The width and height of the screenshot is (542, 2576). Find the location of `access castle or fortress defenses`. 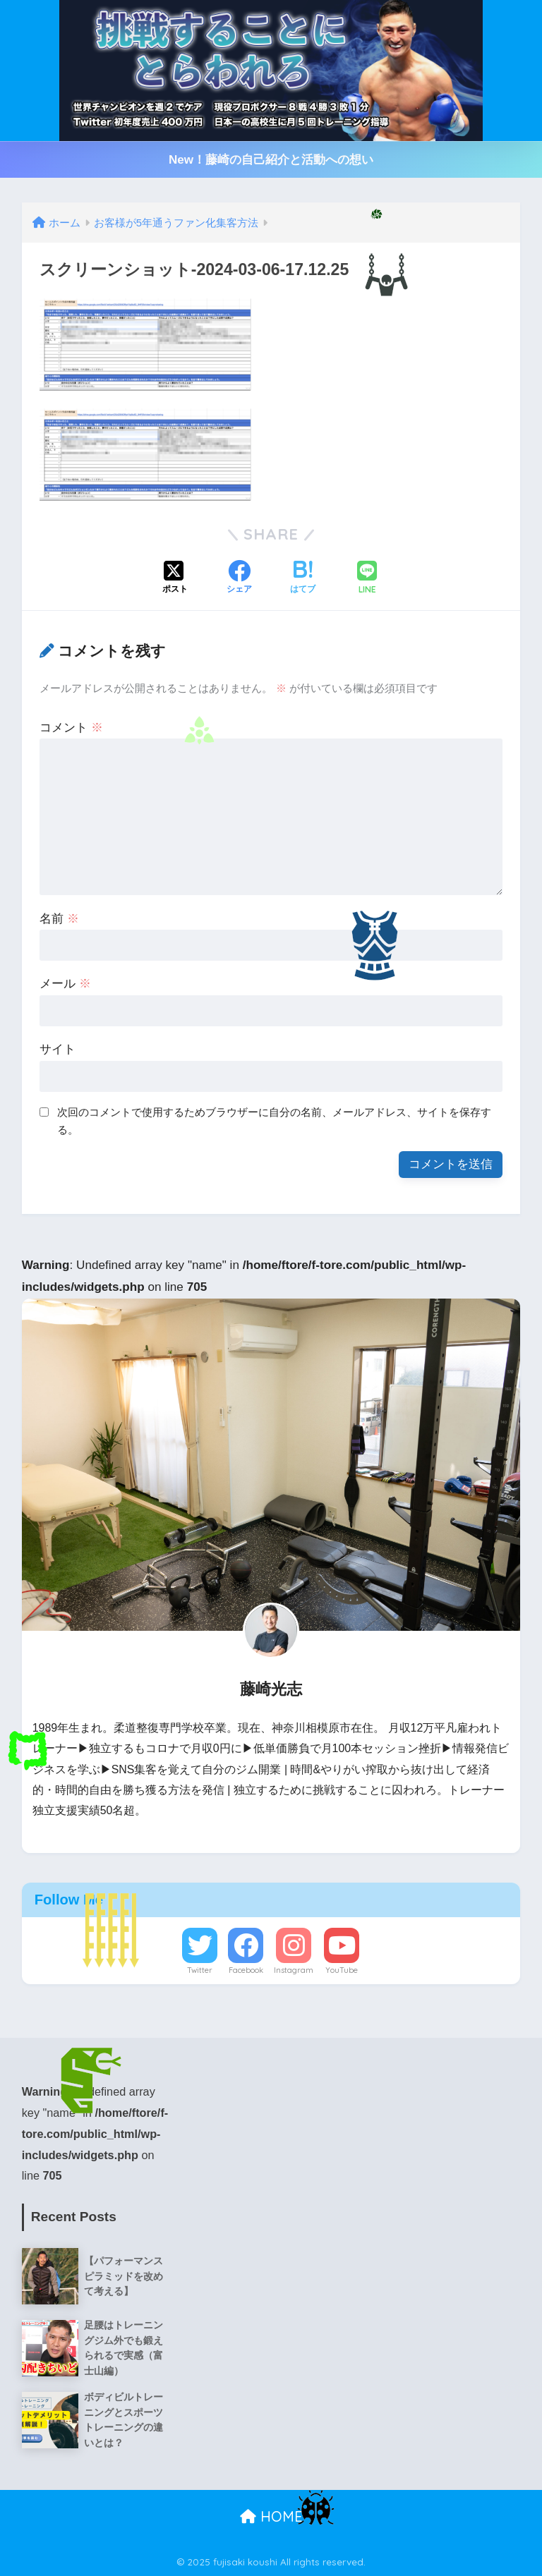

access castle or fortress defenses is located at coordinates (110, 1930).